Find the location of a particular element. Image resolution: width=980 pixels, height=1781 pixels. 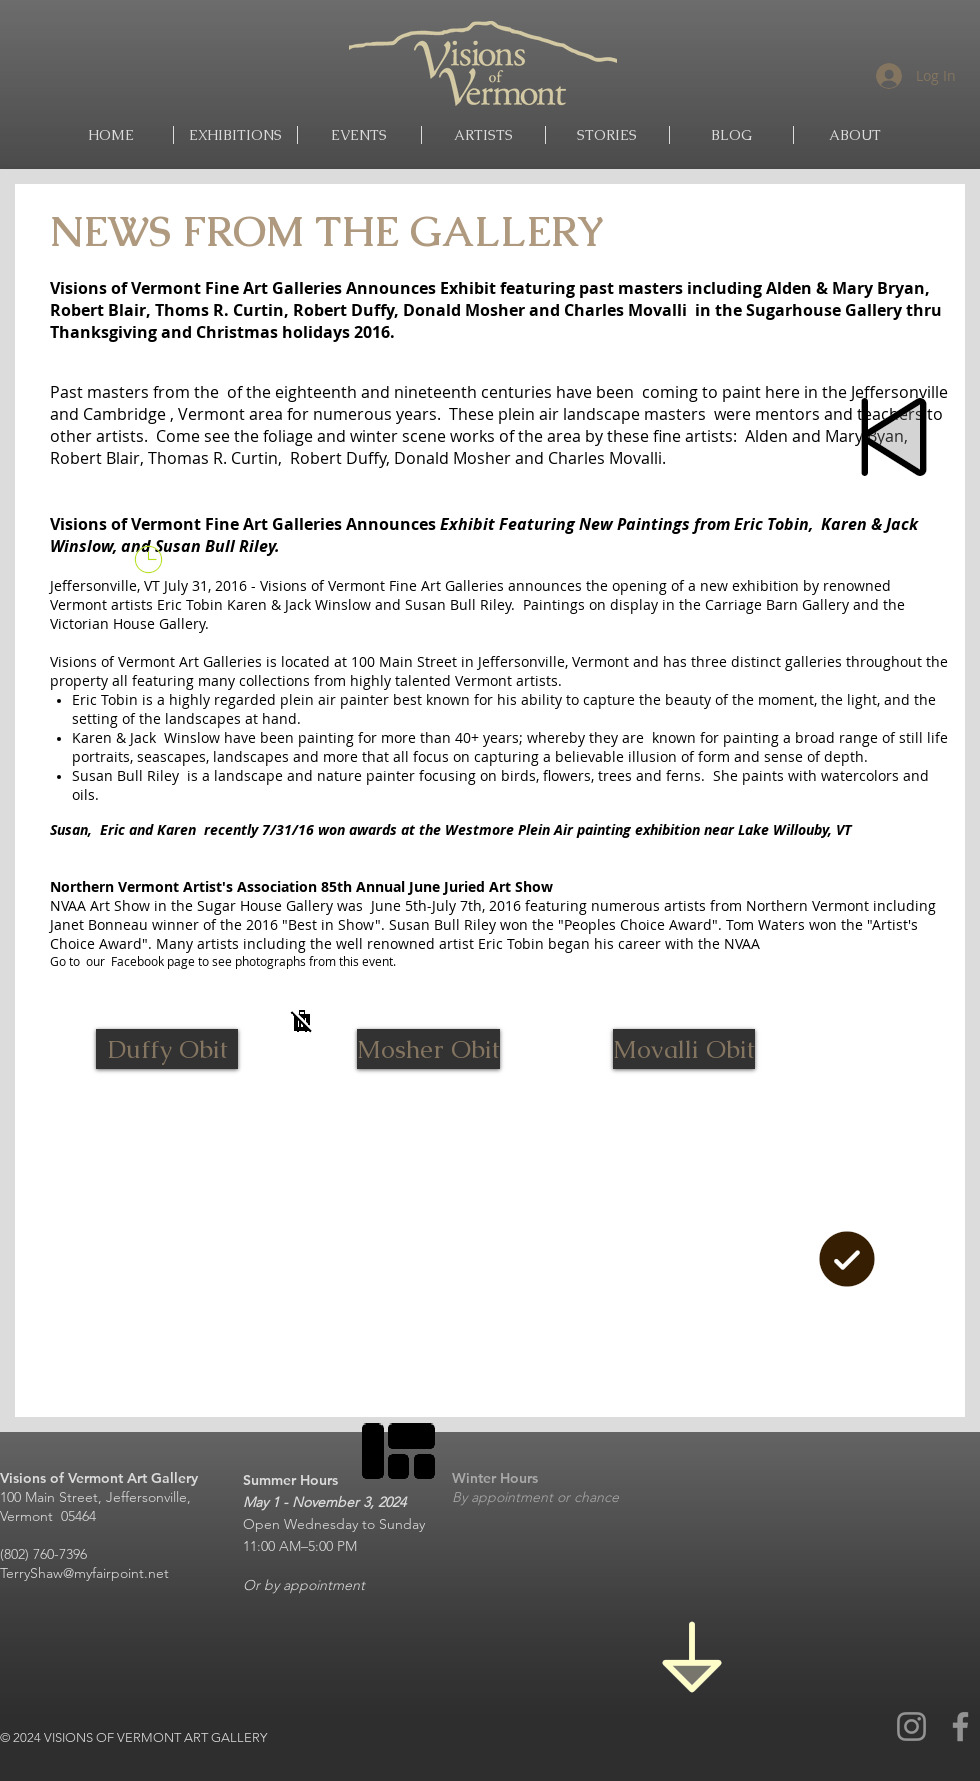

indicates a completed or successful action is located at coordinates (847, 1259).